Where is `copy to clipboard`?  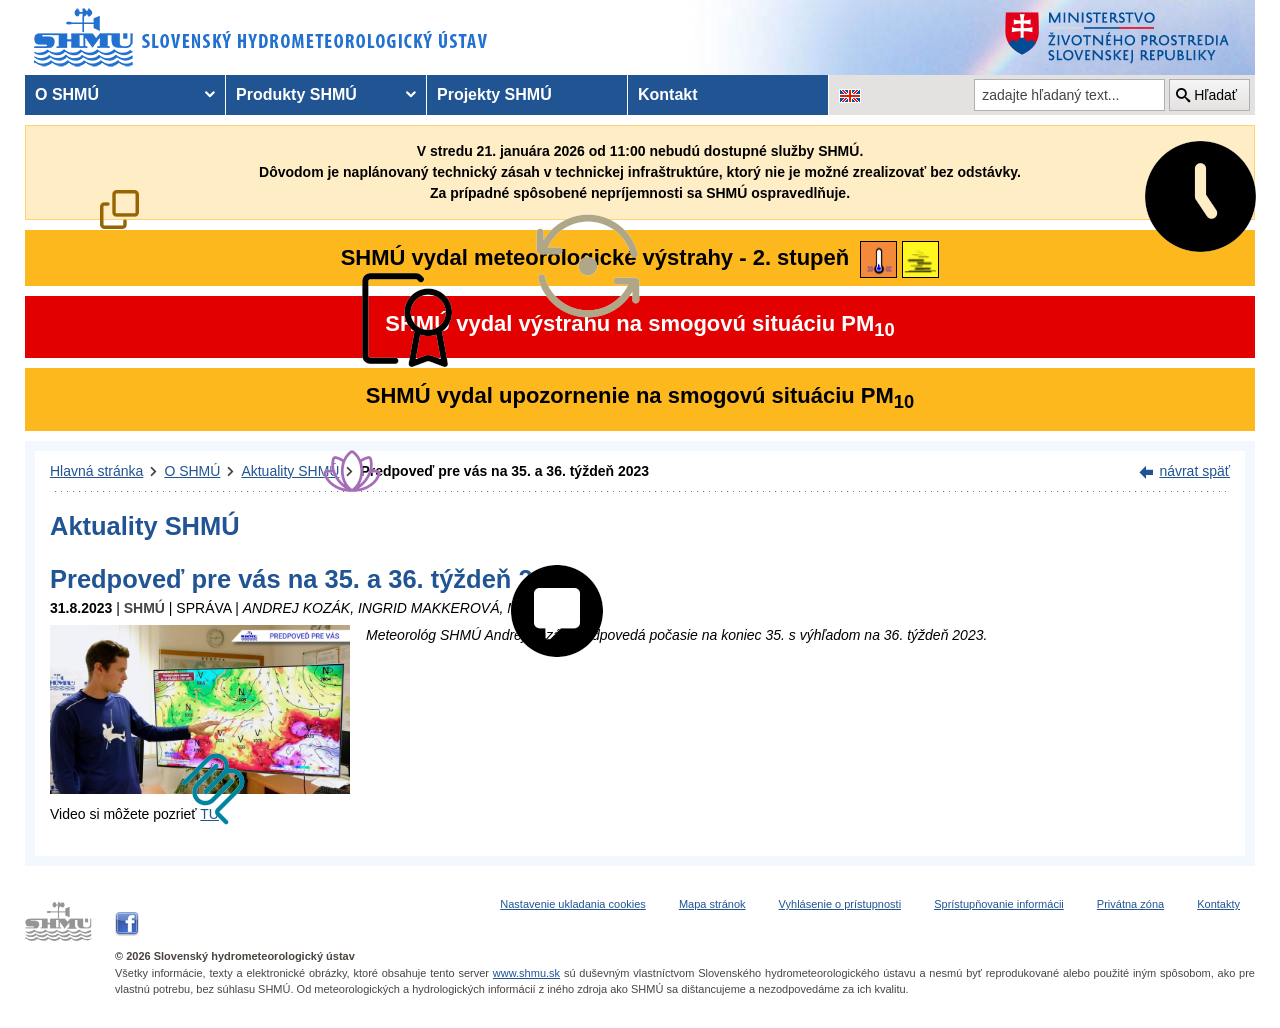
copy to clipboard is located at coordinates (119, 209).